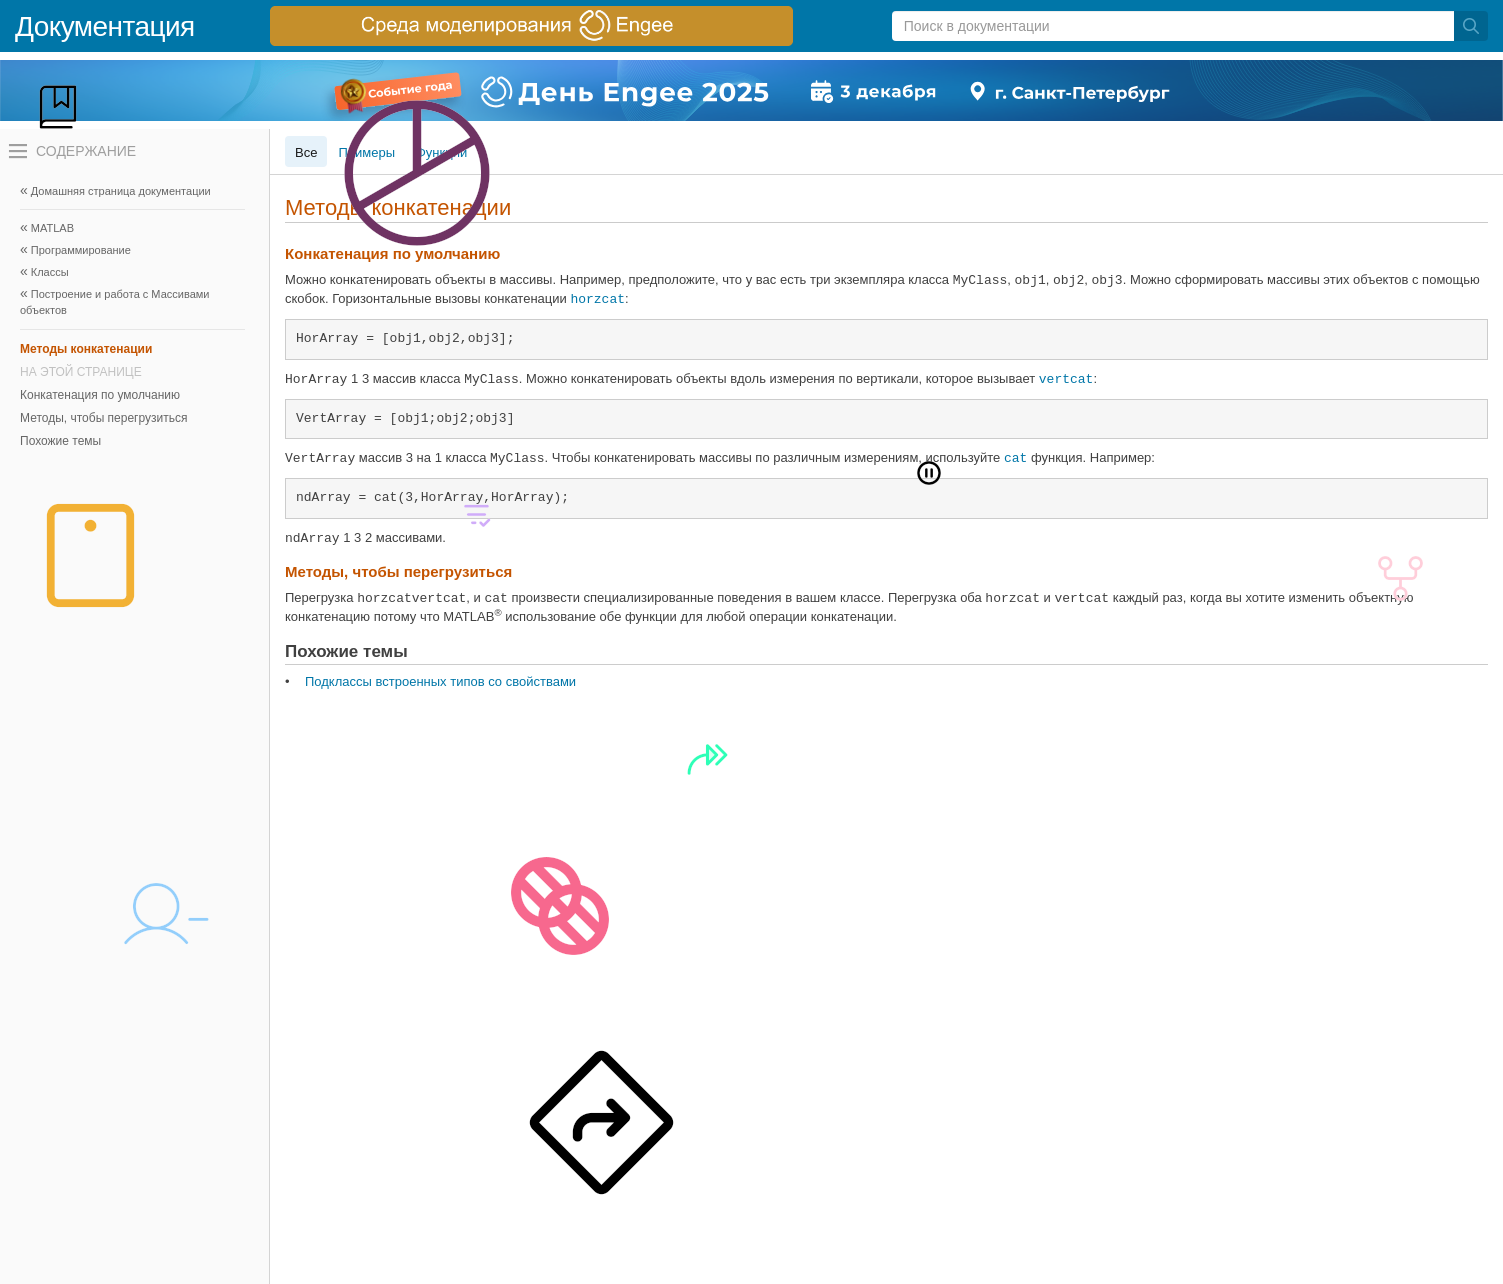  I want to click on forward message or content multiple times, so click(707, 759).